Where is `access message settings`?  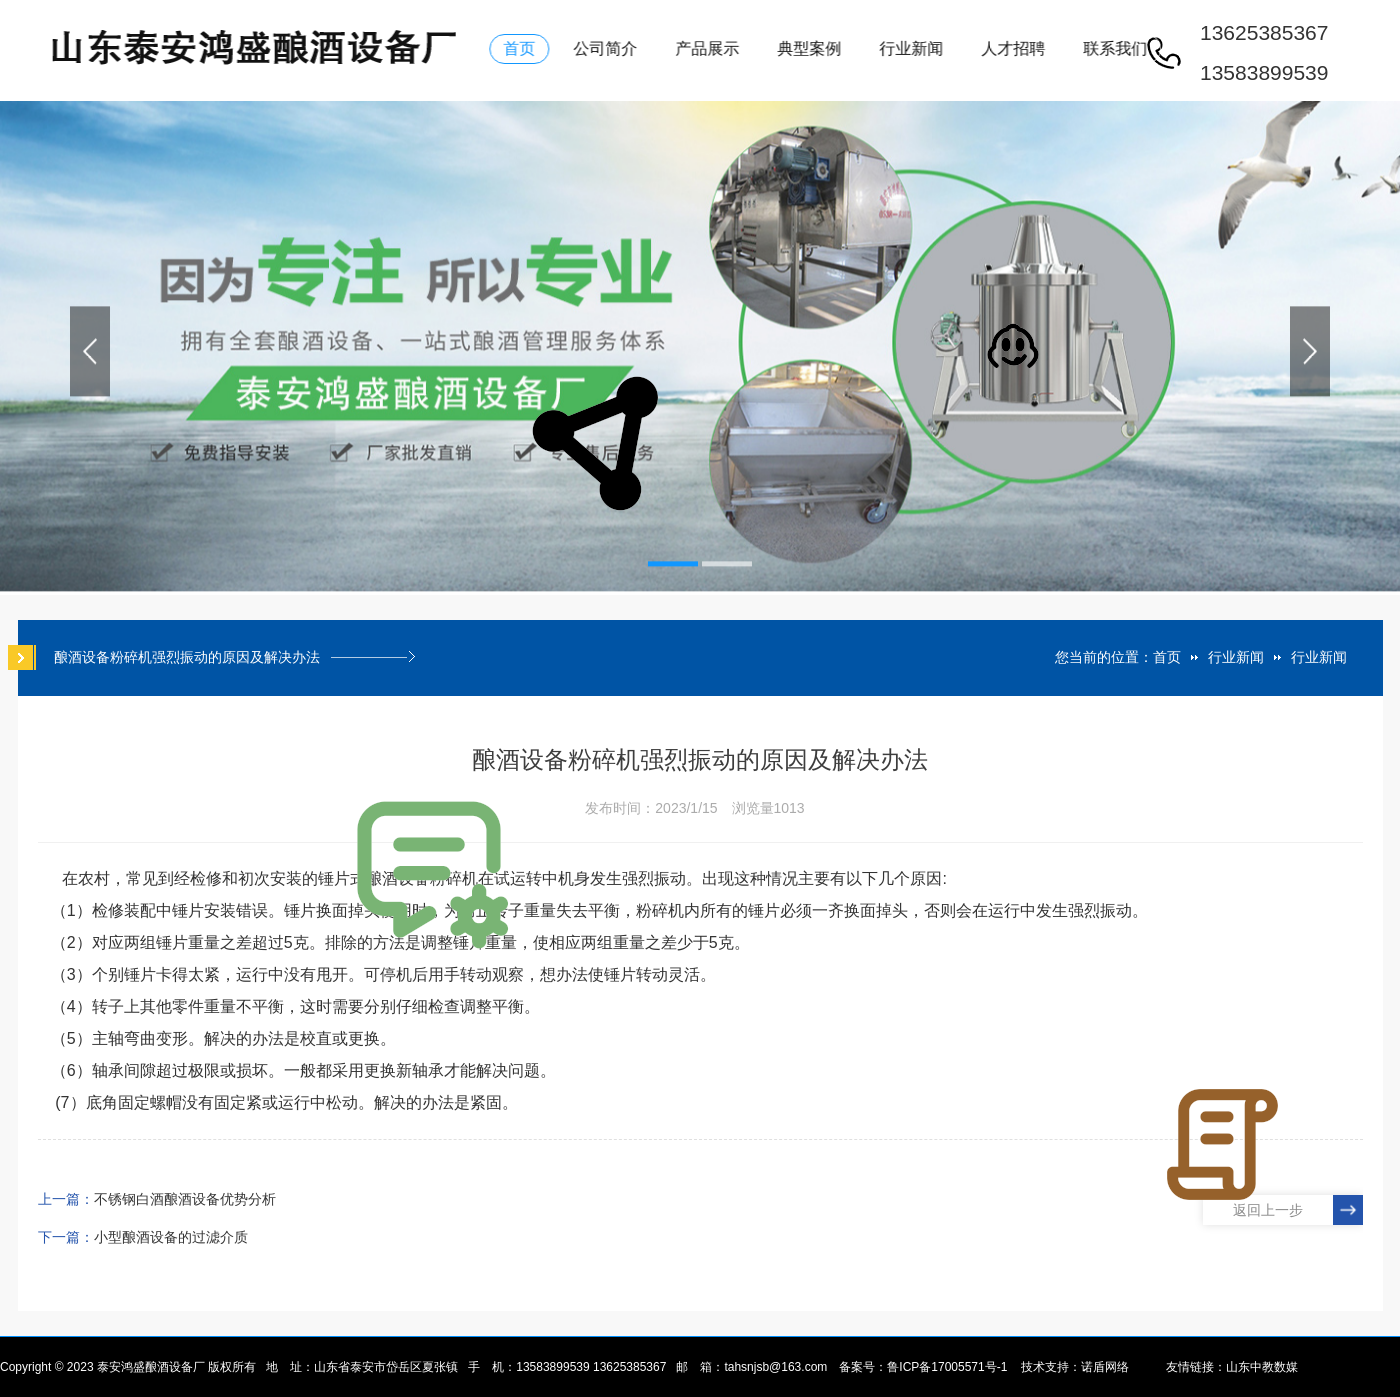
access message settings is located at coordinates (429, 866).